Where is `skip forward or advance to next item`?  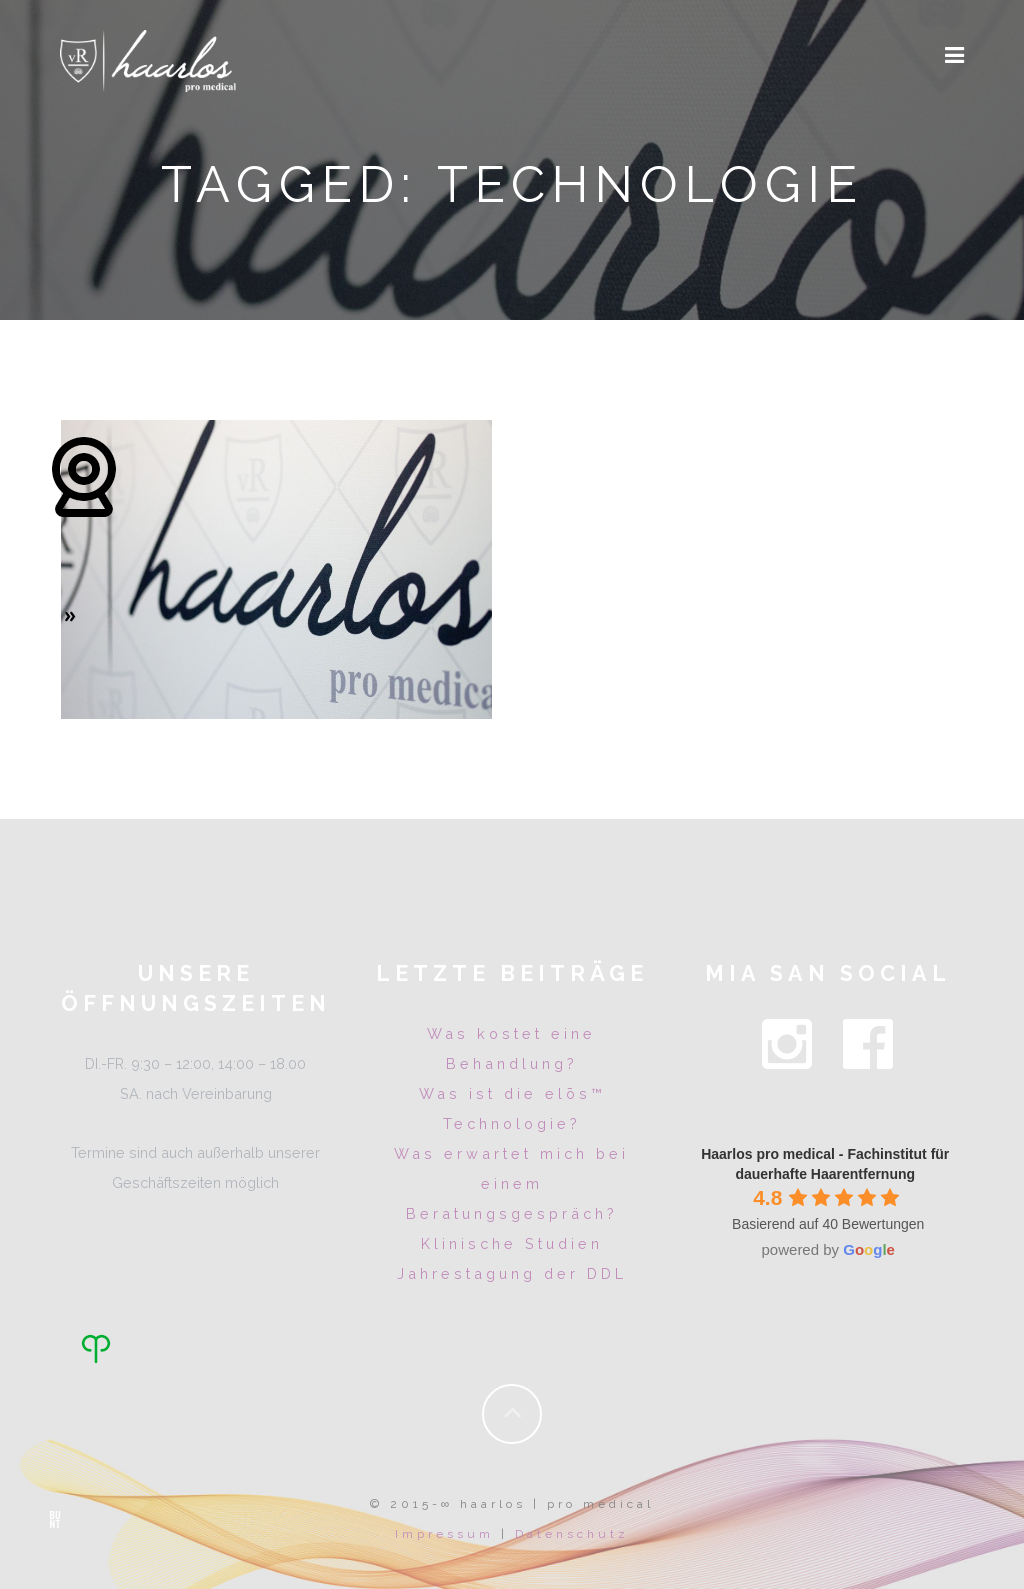
skip forward or advance to next item is located at coordinates (69, 616).